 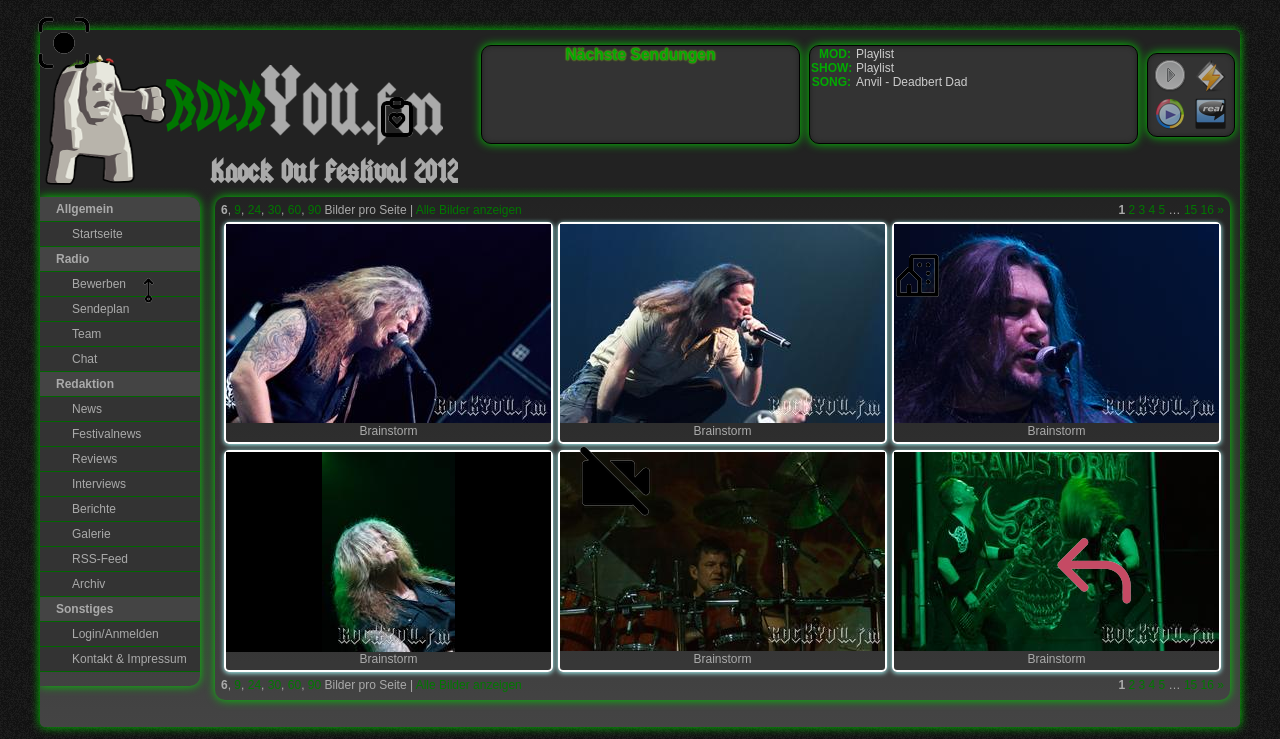 I want to click on reply to a message or comment, so click(x=1093, y=571).